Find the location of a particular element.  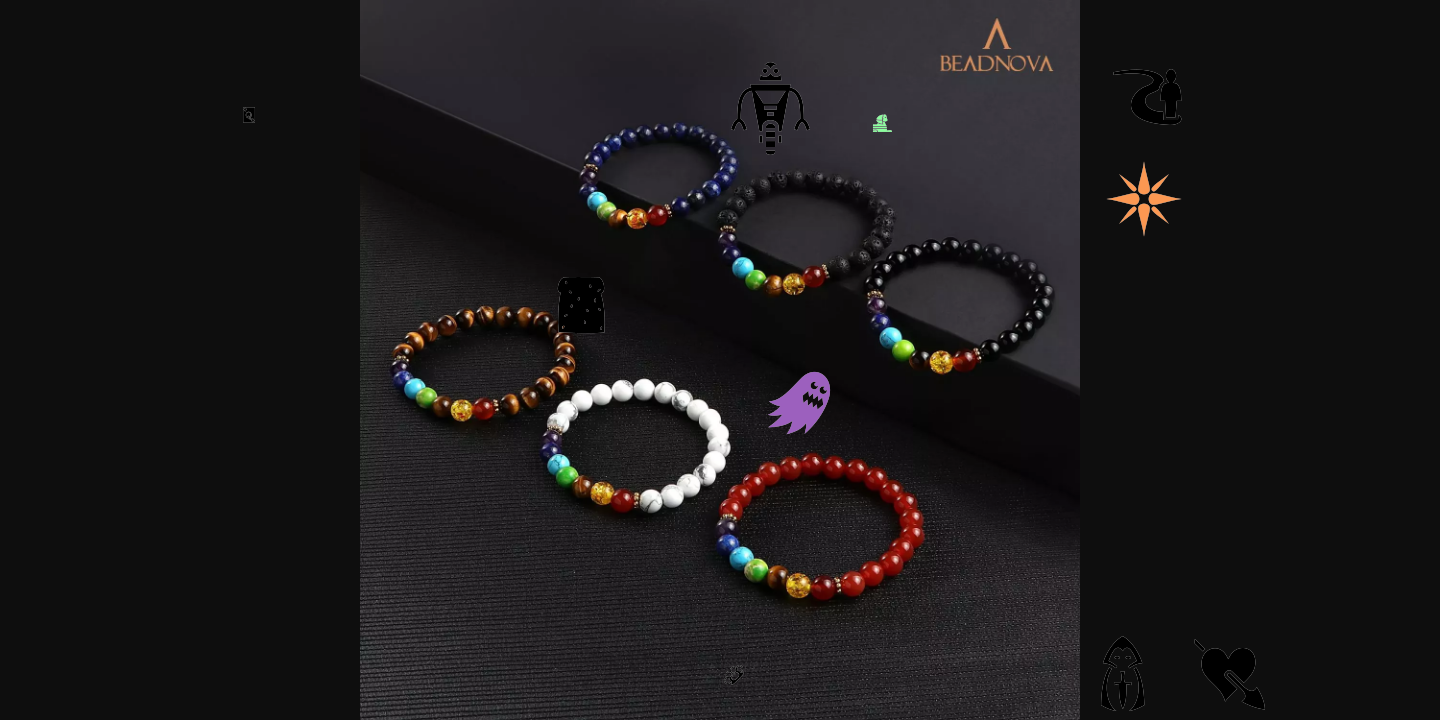

toggle ghost mode or invisible status is located at coordinates (799, 403).